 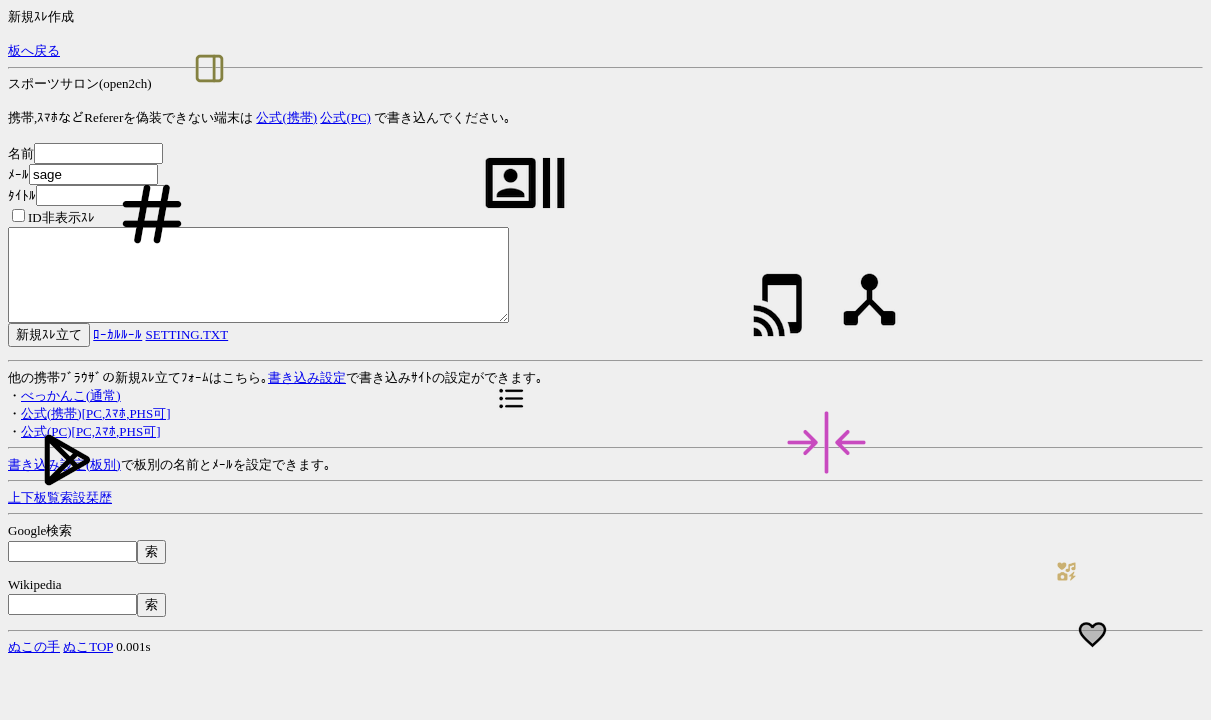 I want to click on connect or manage connected devices, so click(x=869, y=299).